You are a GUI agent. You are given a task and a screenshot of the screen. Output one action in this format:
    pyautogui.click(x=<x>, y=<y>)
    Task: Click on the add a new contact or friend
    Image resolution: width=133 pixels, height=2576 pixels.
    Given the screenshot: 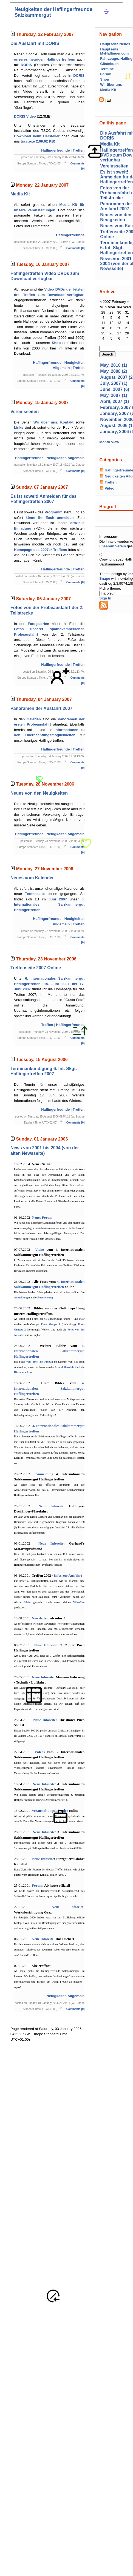 What is the action you would take?
    pyautogui.click(x=60, y=677)
    